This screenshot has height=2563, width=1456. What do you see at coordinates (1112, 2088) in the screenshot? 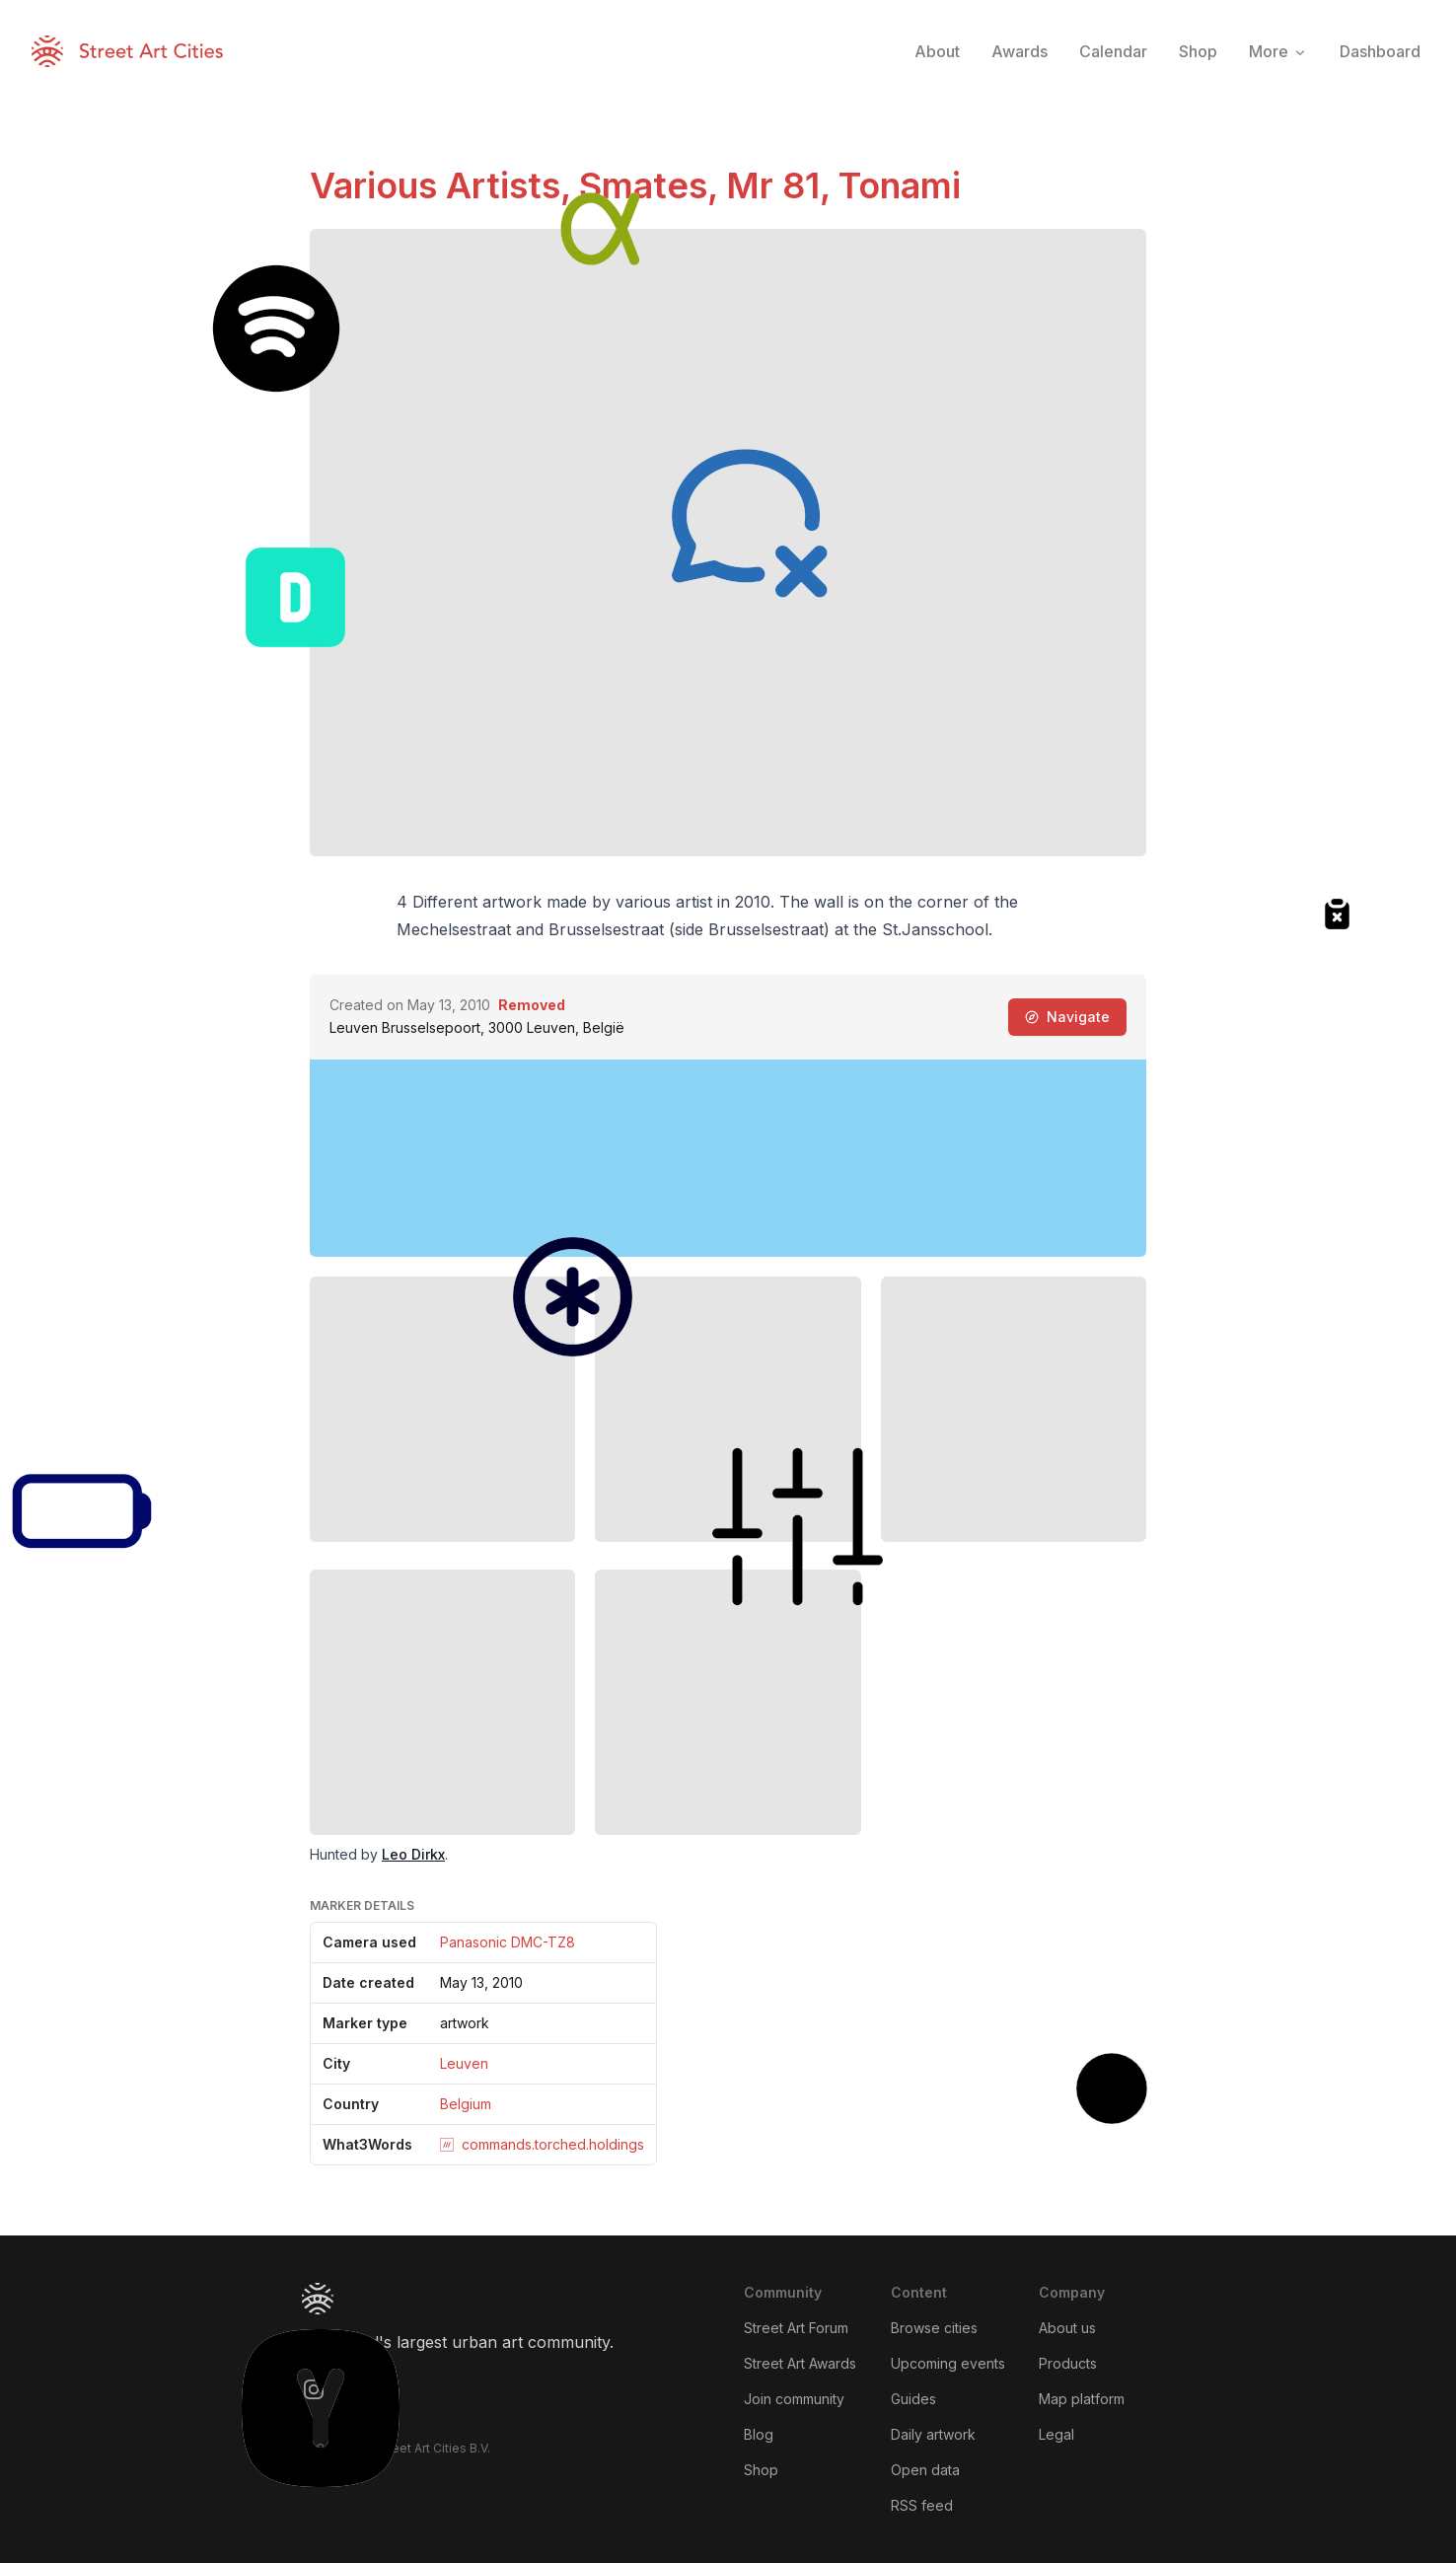
I see `indicates a filled or selected radio button option` at bounding box center [1112, 2088].